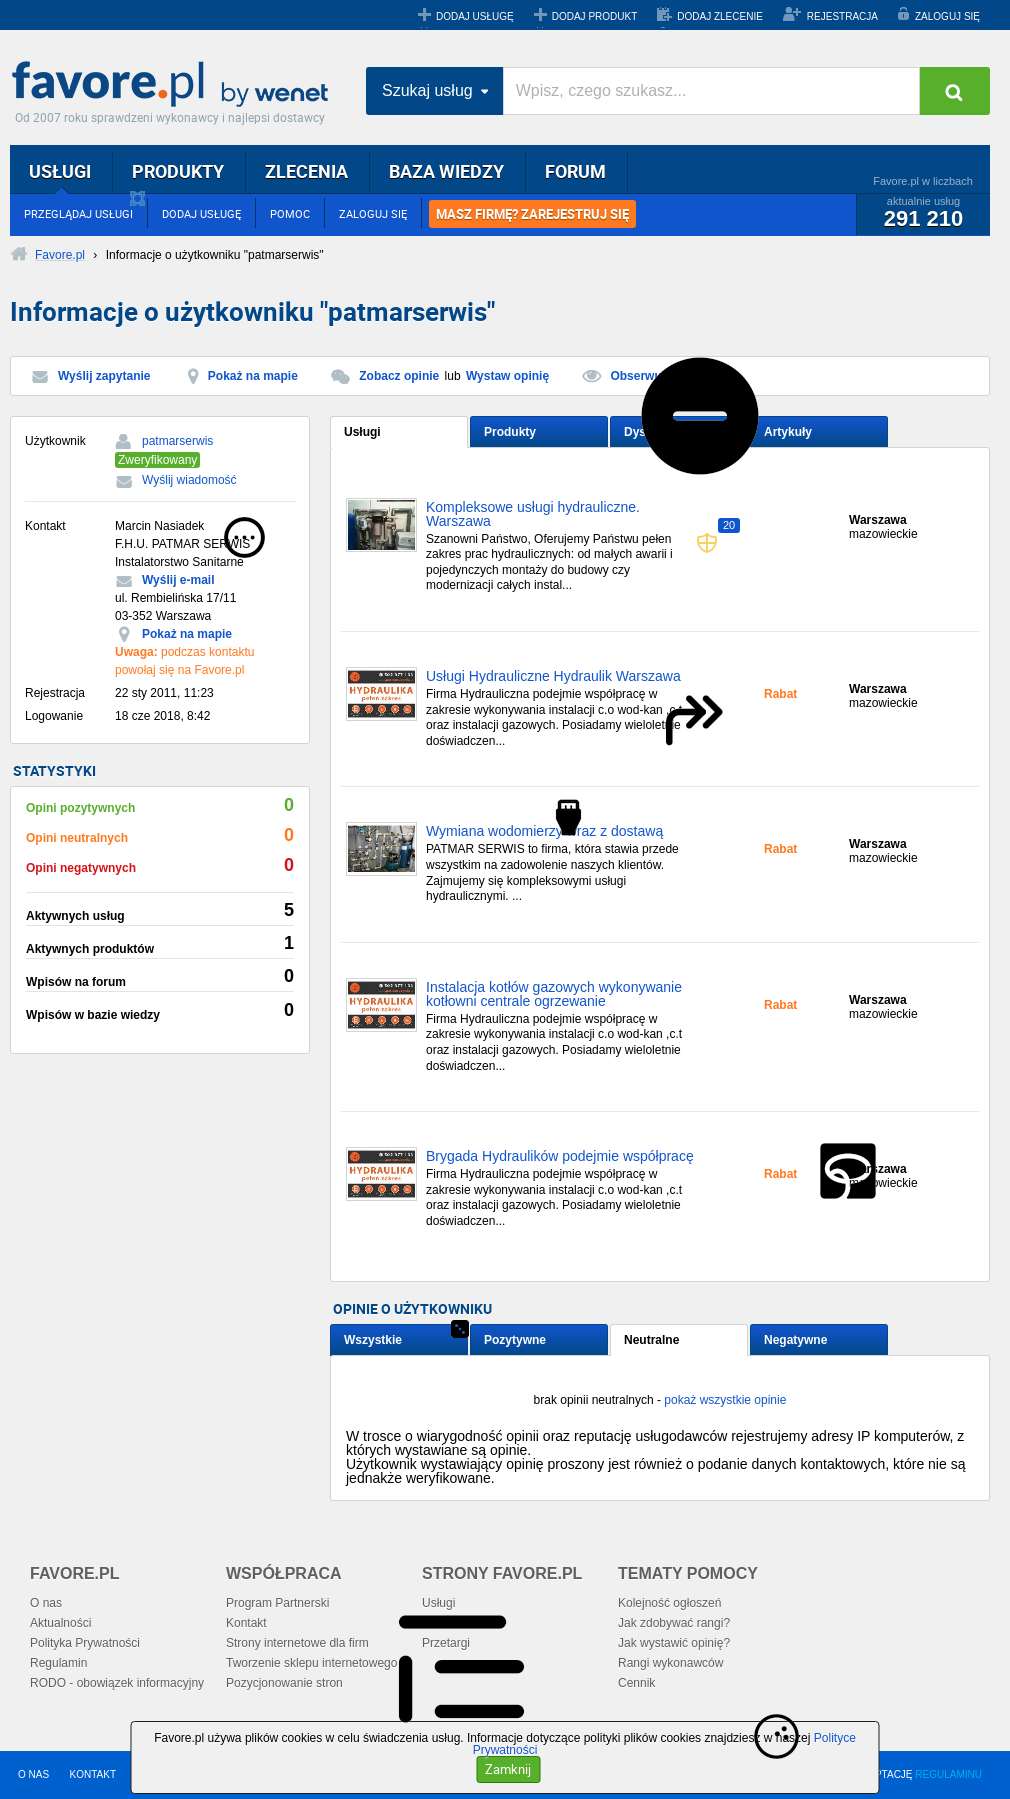 This screenshot has width=1010, height=1799. What do you see at coordinates (461, 1664) in the screenshot?
I see `insert a block quote` at bounding box center [461, 1664].